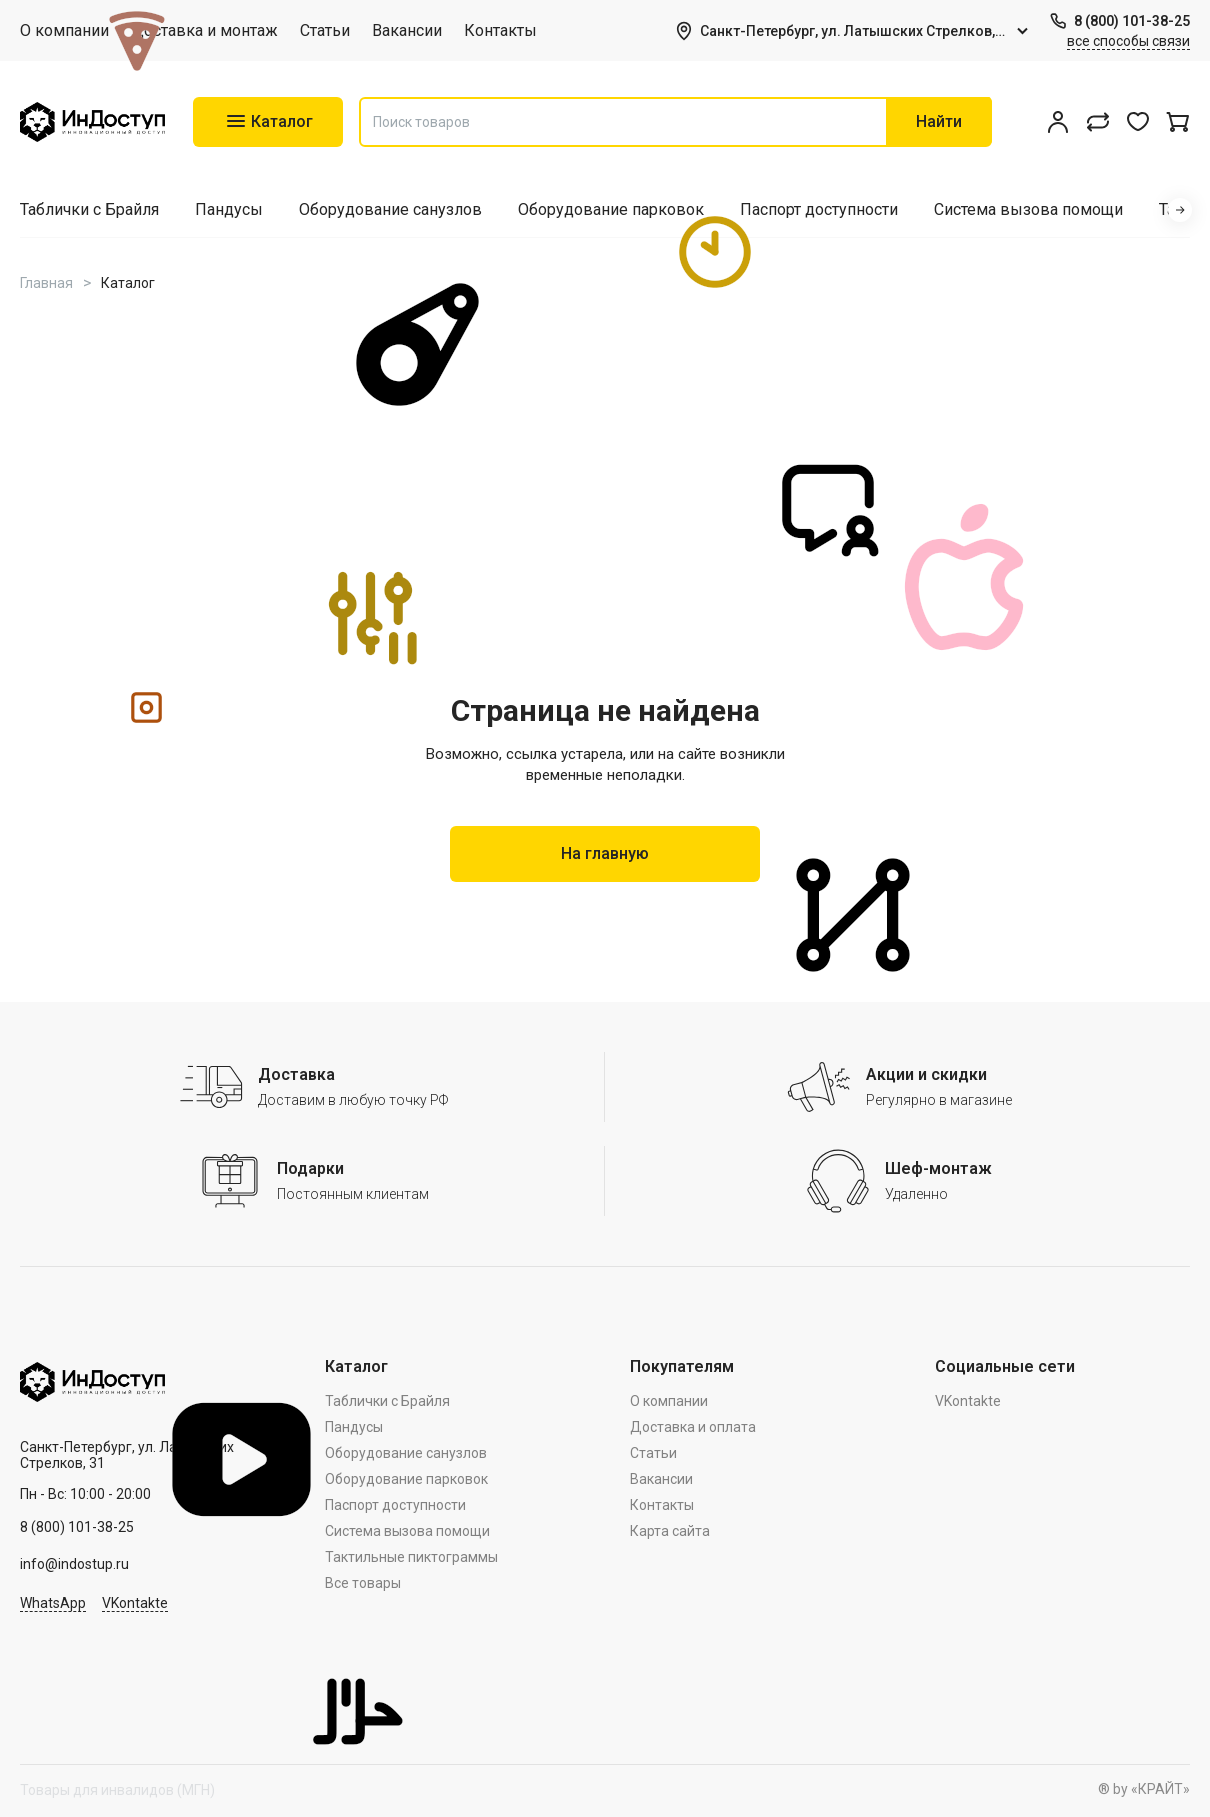 The image size is (1210, 1817). I want to click on view message from a specific user, so click(828, 506).